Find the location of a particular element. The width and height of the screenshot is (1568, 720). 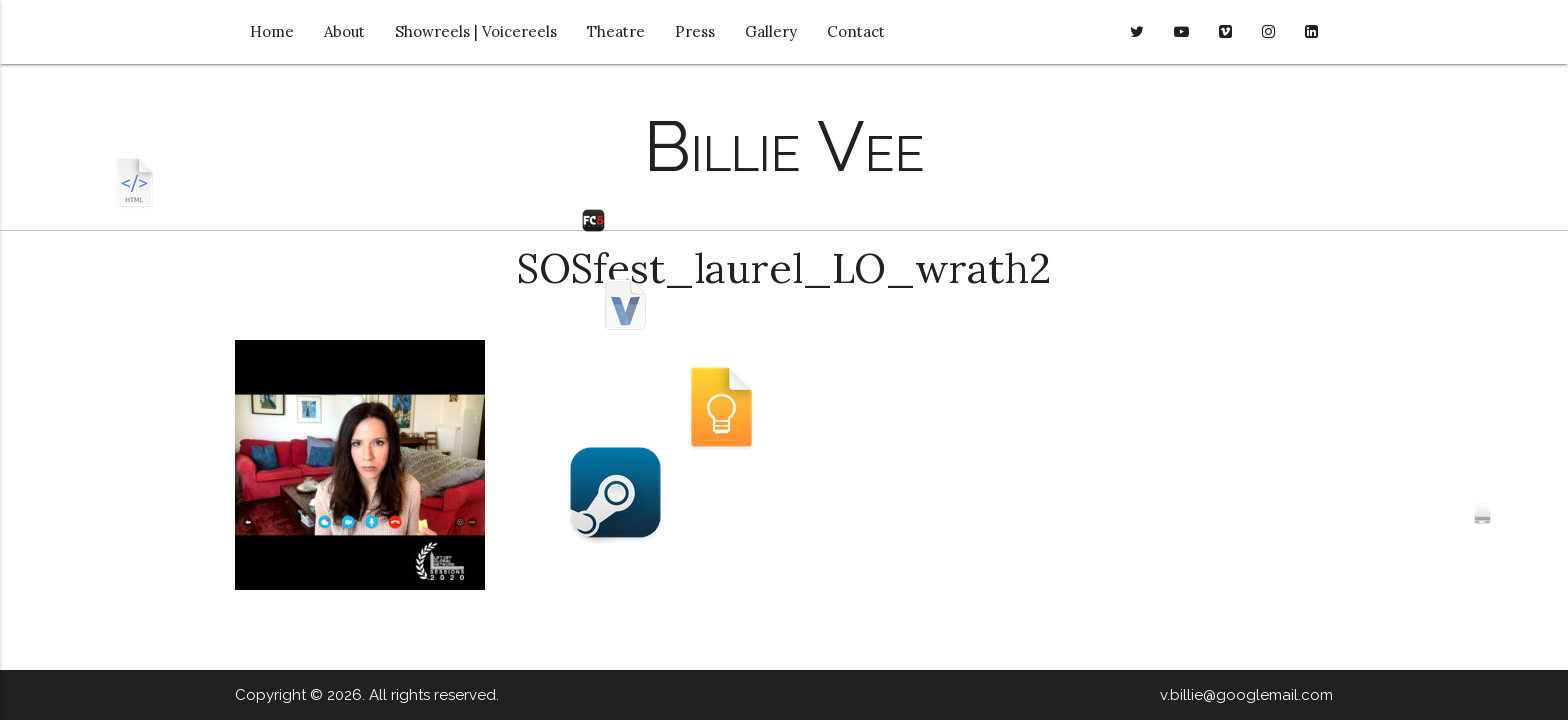

open the steam gaming platform is located at coordinates (615, 492).